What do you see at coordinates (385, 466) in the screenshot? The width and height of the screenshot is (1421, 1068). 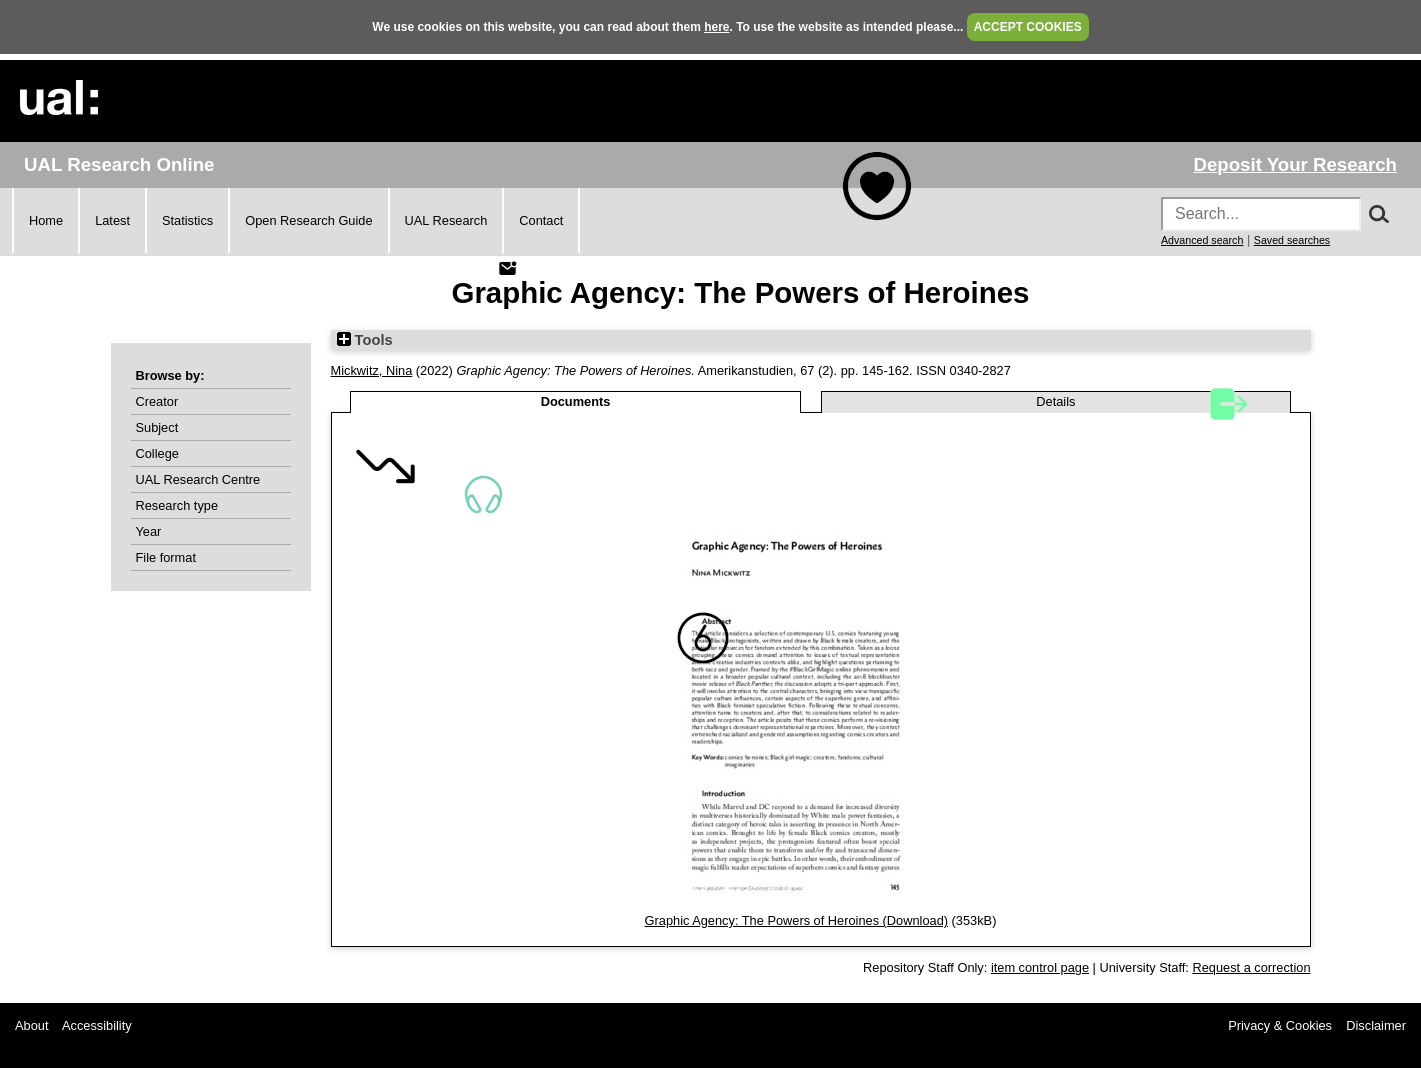 I see `indicates a declining trend or decreasing value` at bounding box center [385, 466].